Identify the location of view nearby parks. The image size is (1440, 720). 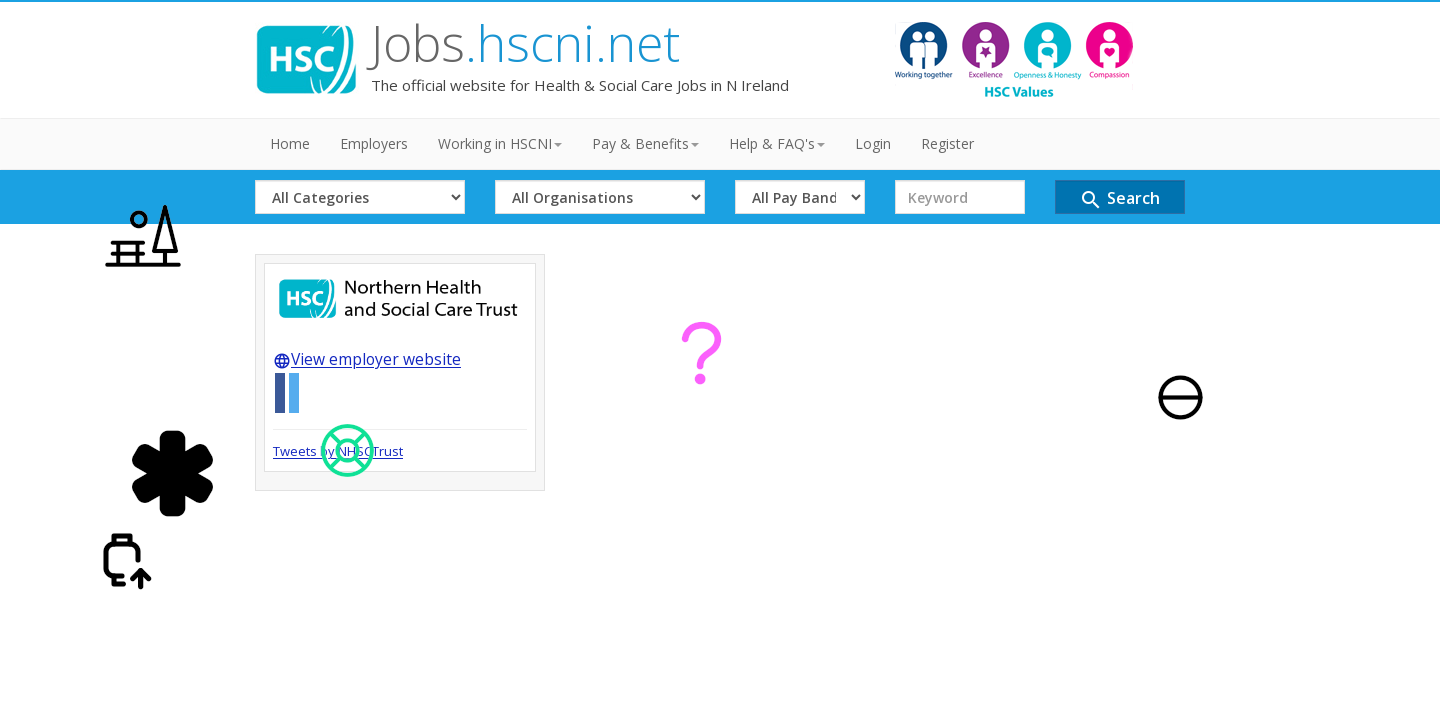
(143, 240).